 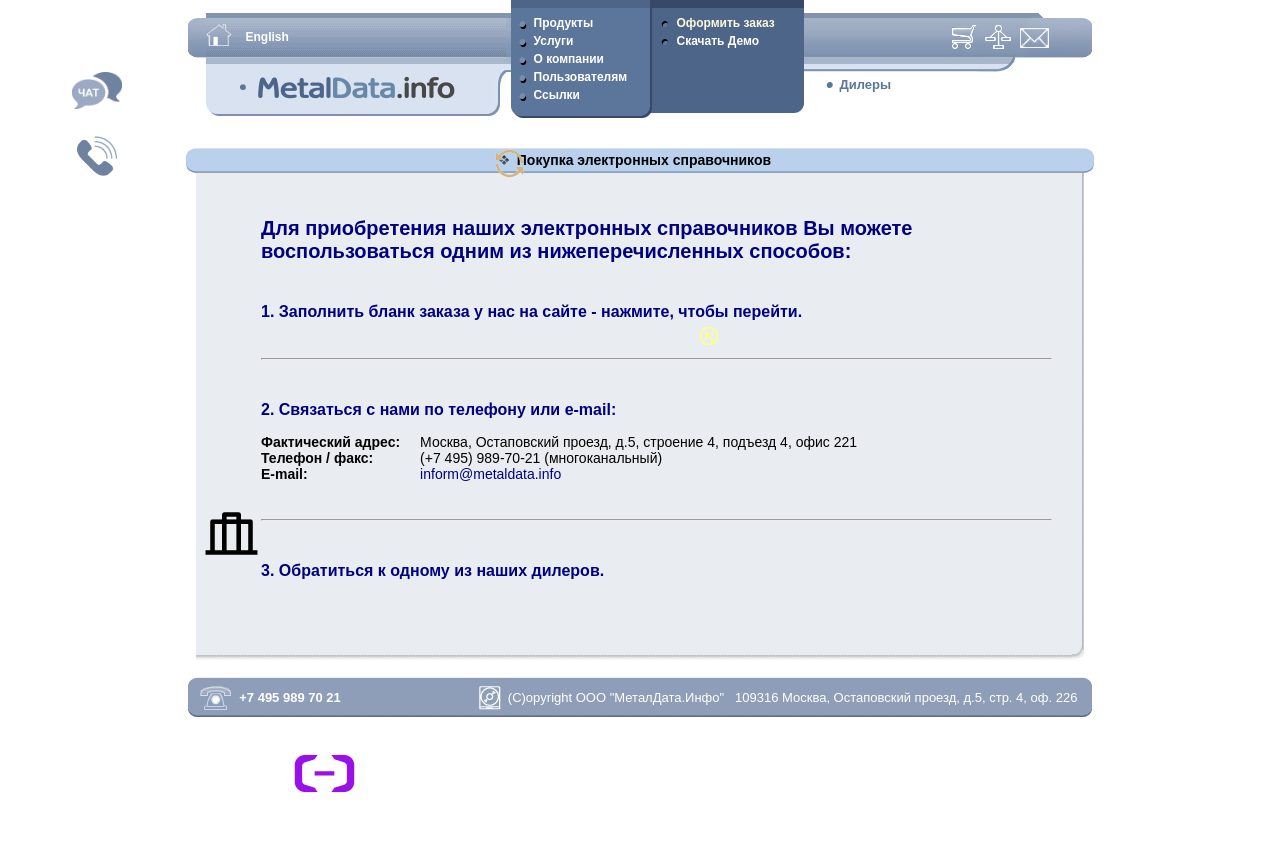 What do you see at coordinates (509, 163) in the screenshot?
I see `undo or revert to previous state` at bounding box center [509, 163].